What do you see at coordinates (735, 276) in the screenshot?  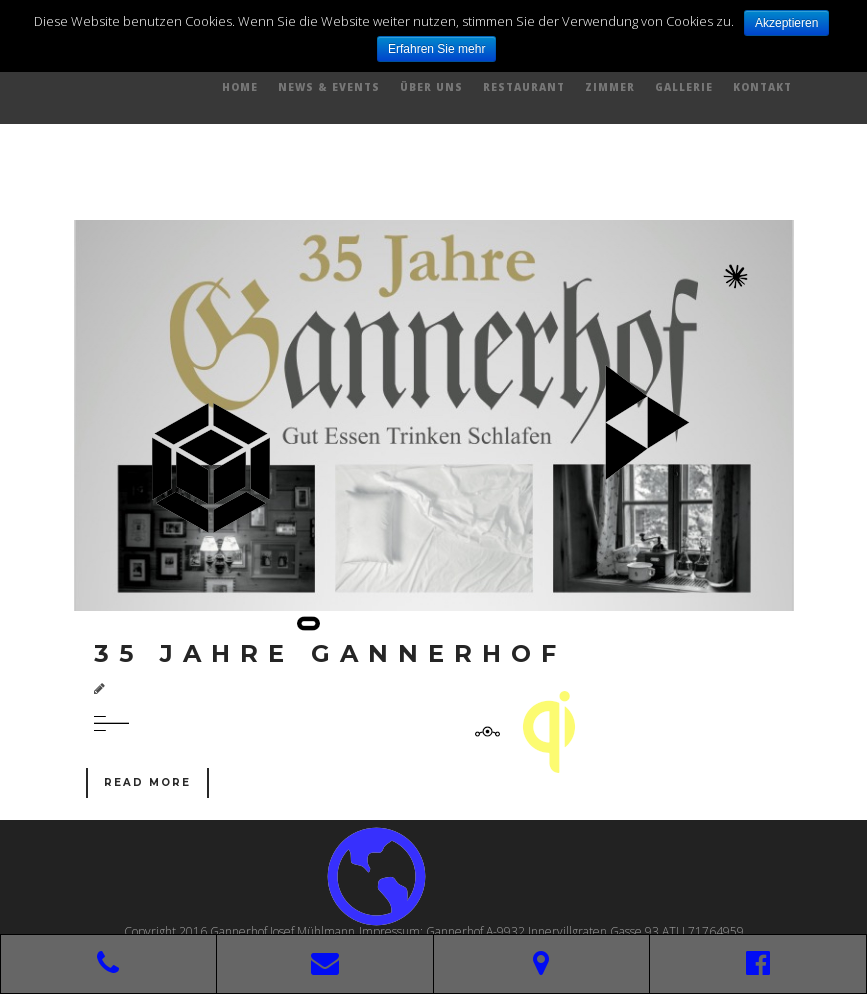 I see `open the Claude AI assistant app` at bounding box center [735, 276].